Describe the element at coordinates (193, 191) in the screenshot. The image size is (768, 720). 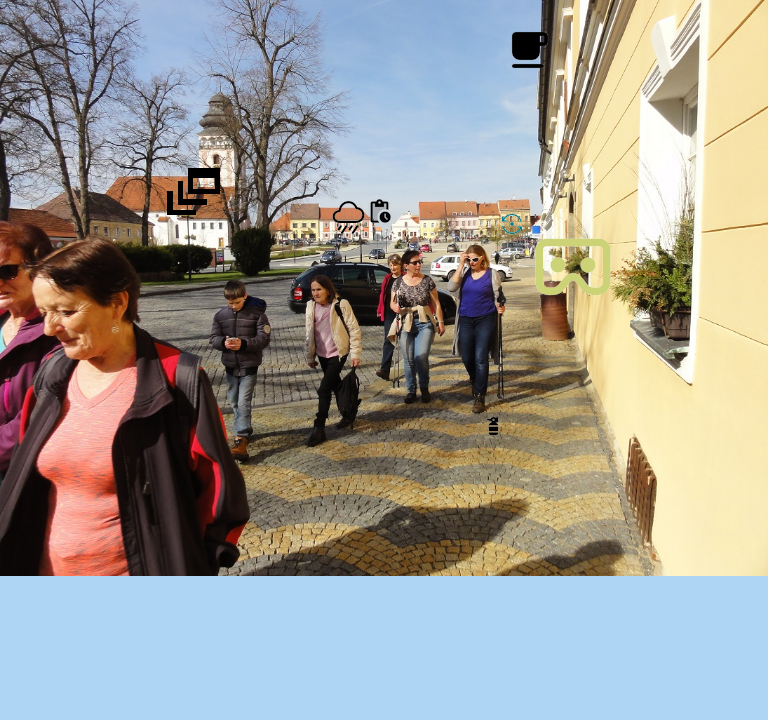
I see `view dynamic or live feed content` at that location.